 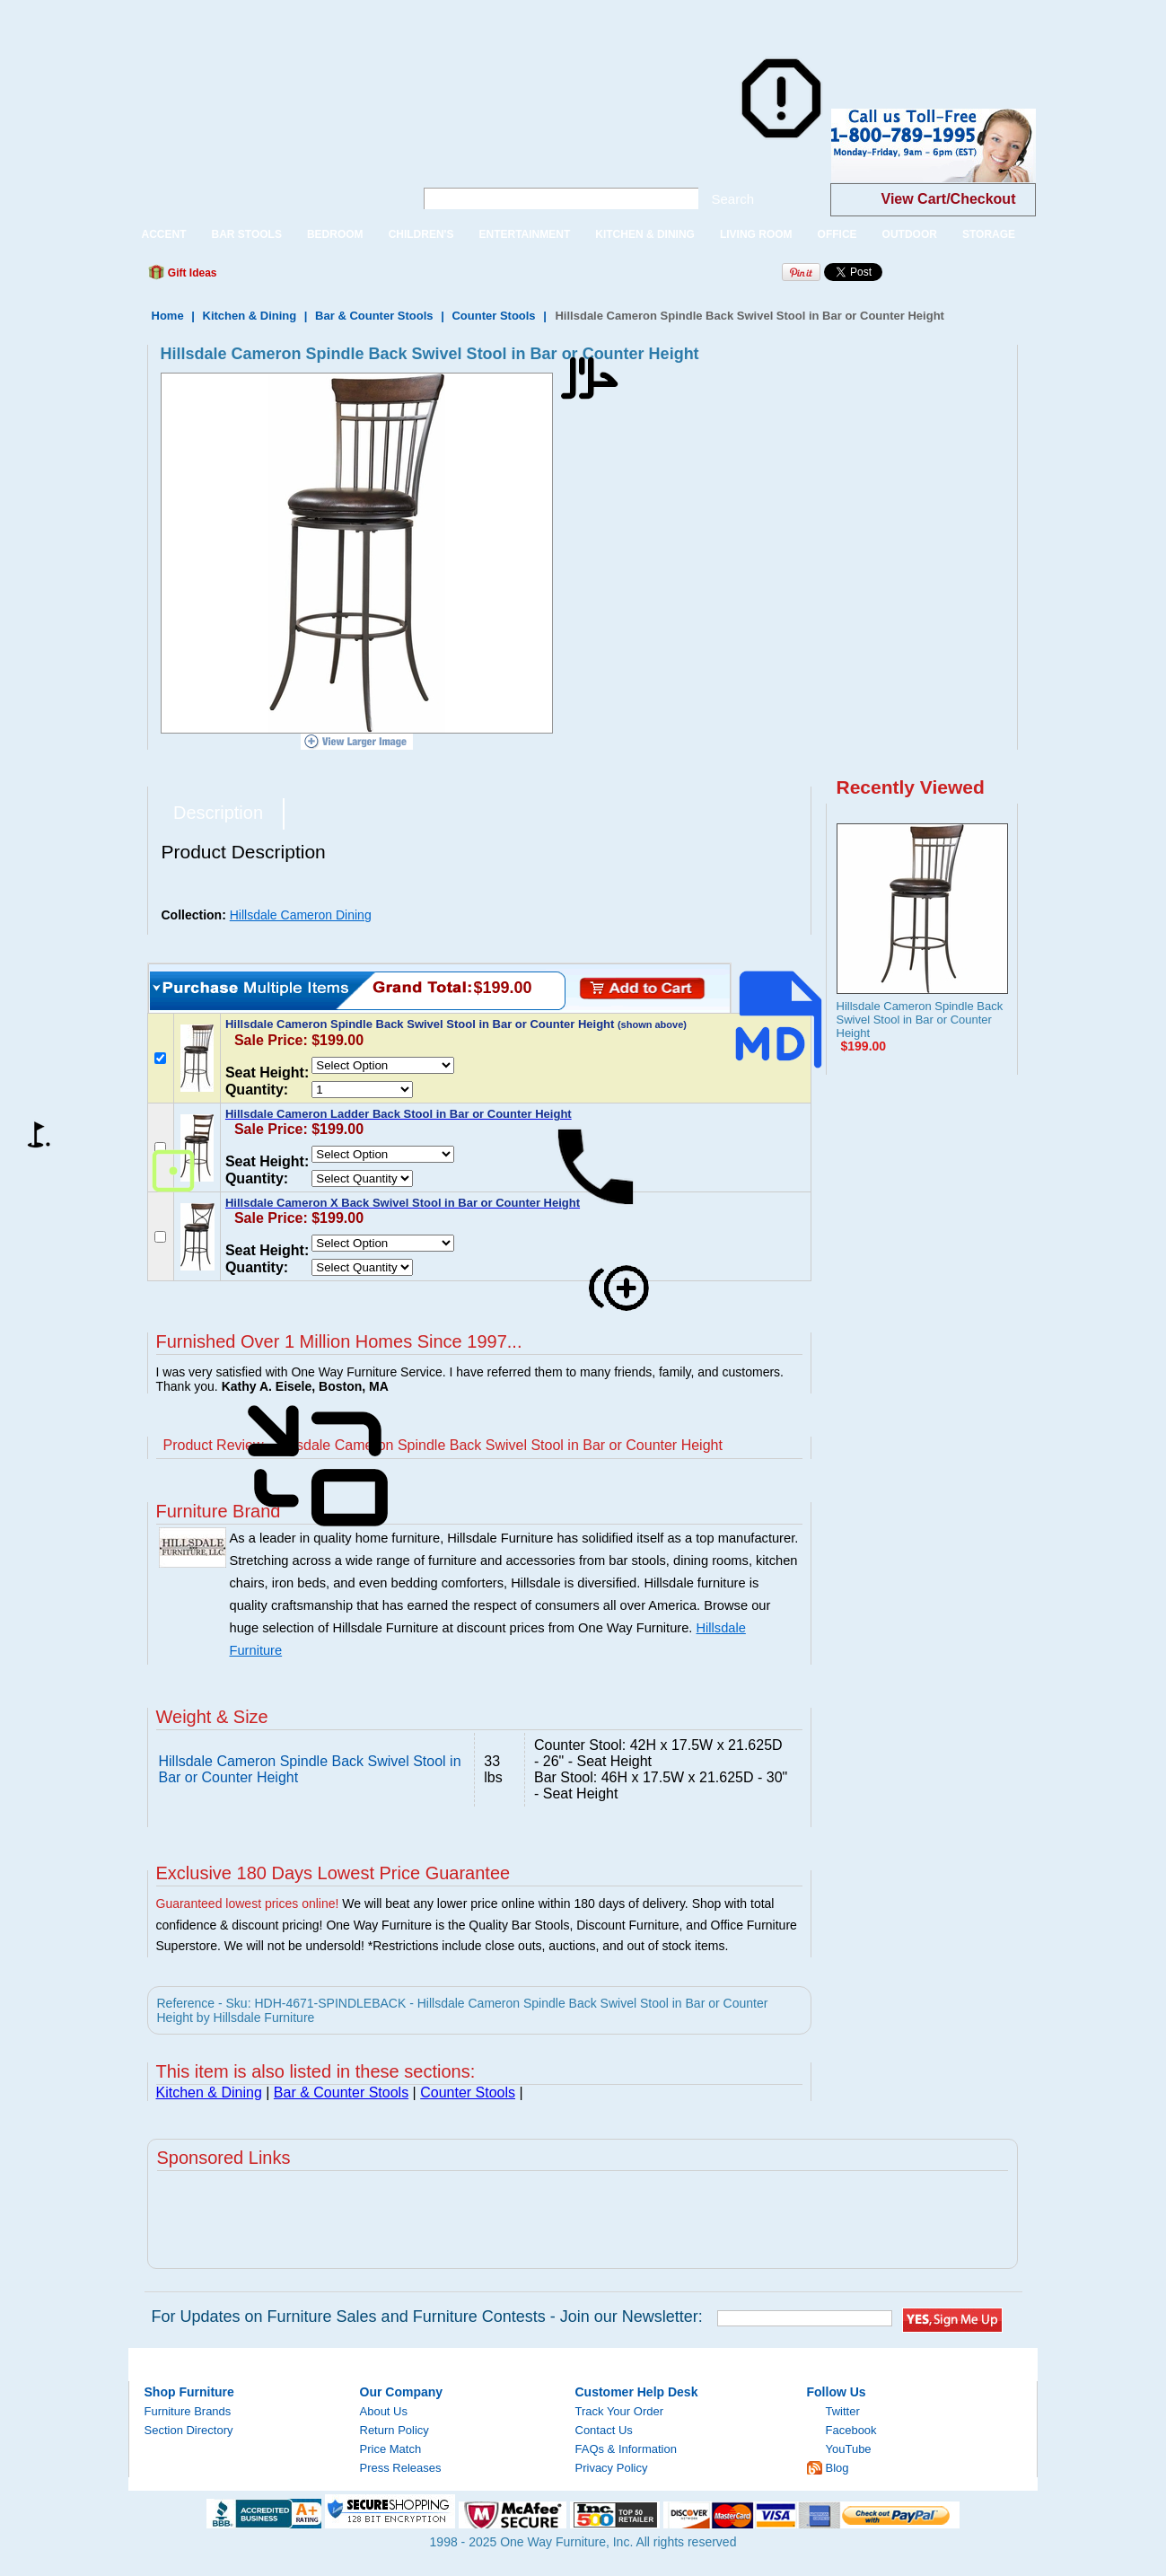 I want to click on indicates an email error or delivery failure, so click(x=781, y=98).